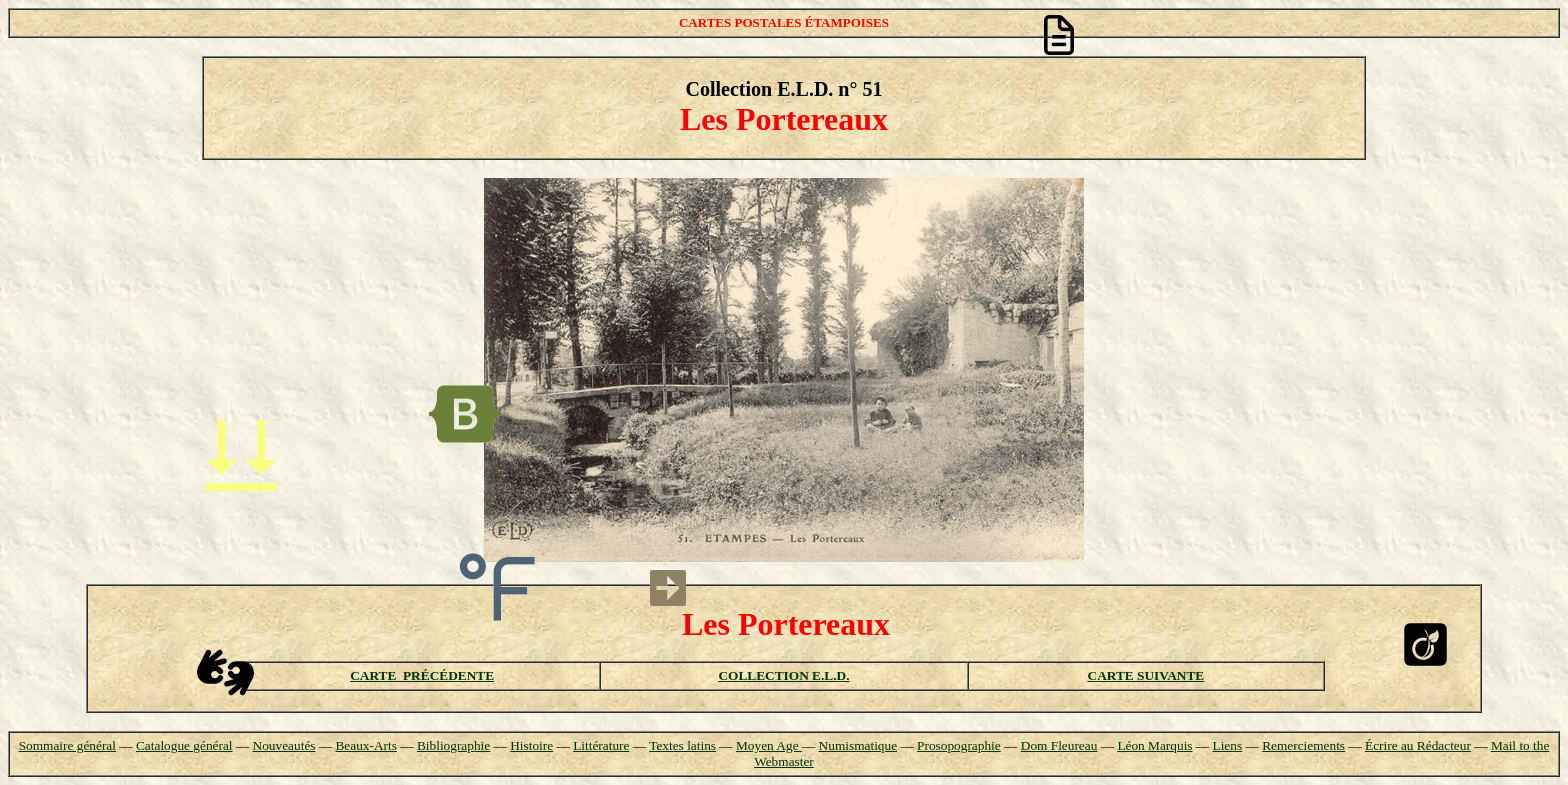 The height and width of the screenshot is (785, 1568). I want to click on view document details, so click(1059, 35).